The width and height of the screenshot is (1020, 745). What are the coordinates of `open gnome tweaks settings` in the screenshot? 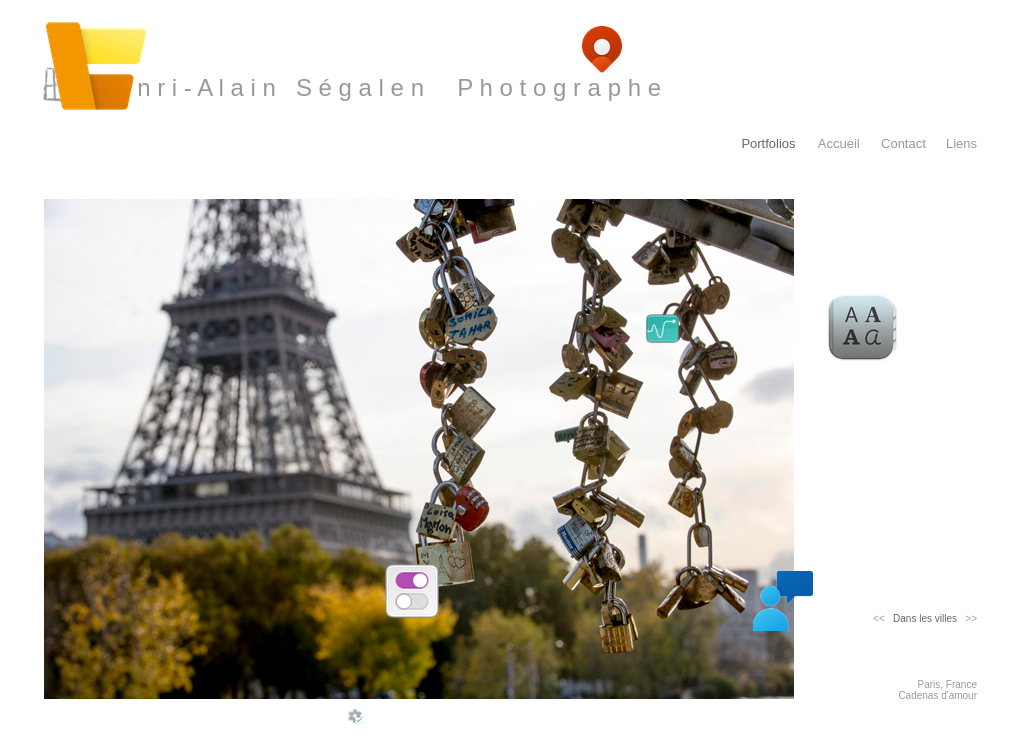 It's located at (412, 591).